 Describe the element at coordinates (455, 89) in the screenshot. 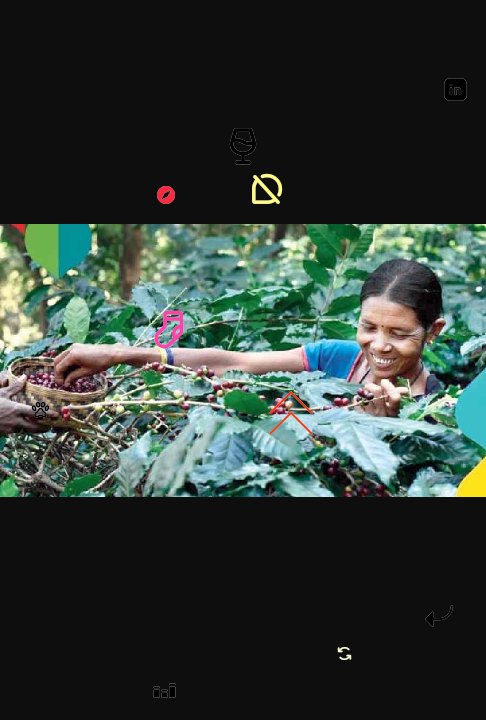

I see `connect with LinkedIn` at that location.